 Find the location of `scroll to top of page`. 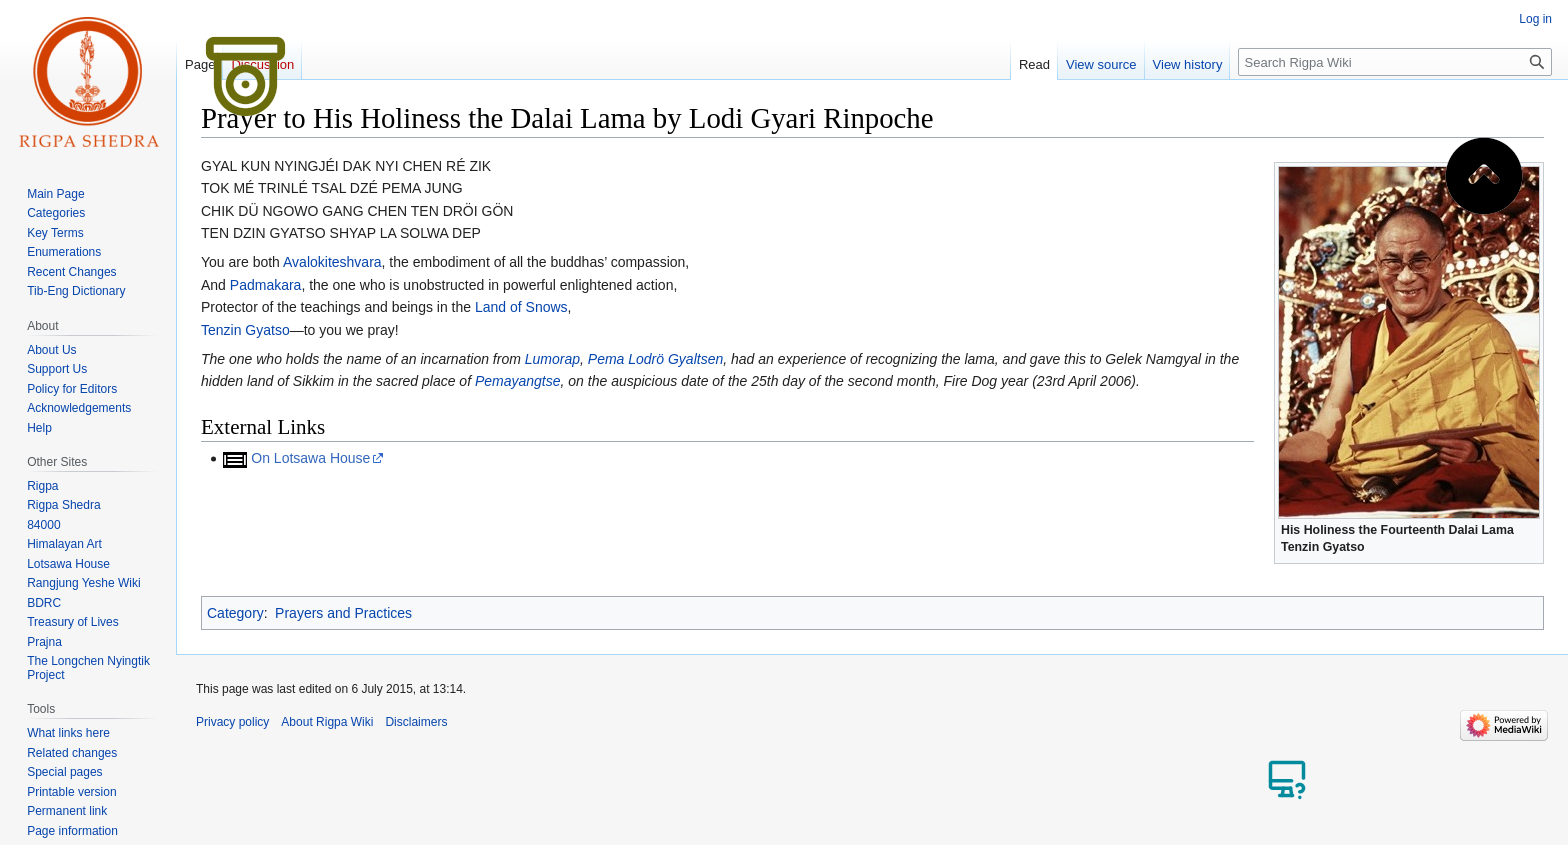

scroll to top of page is located at coordinates (1484, 176).